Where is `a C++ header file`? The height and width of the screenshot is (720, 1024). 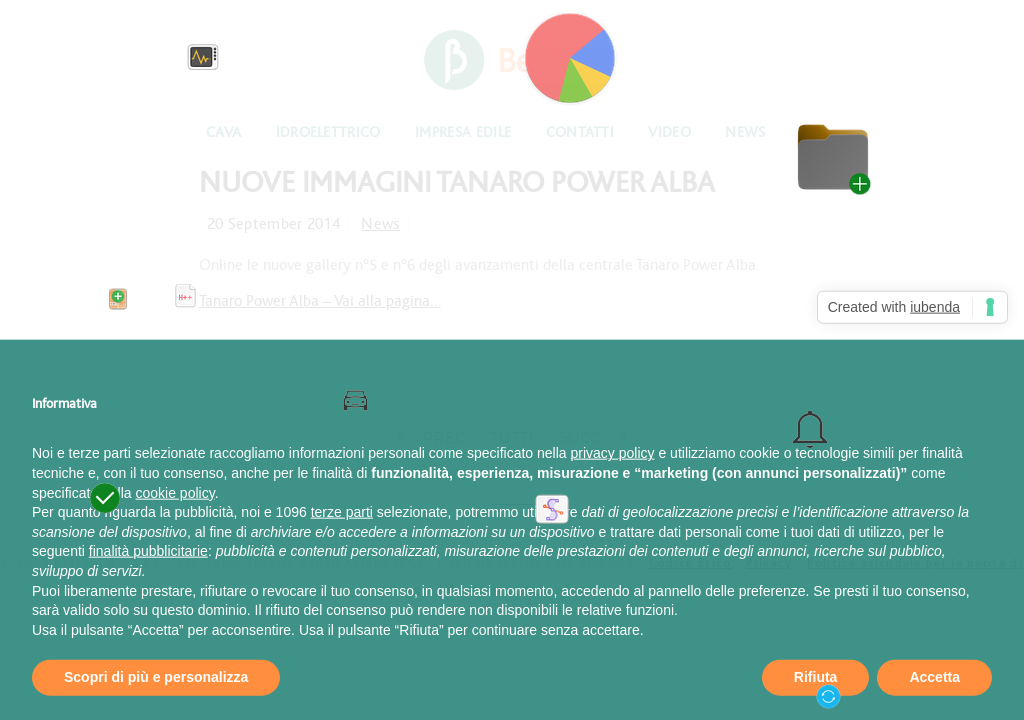
a C++ header file is located at coordinates (185, 295).